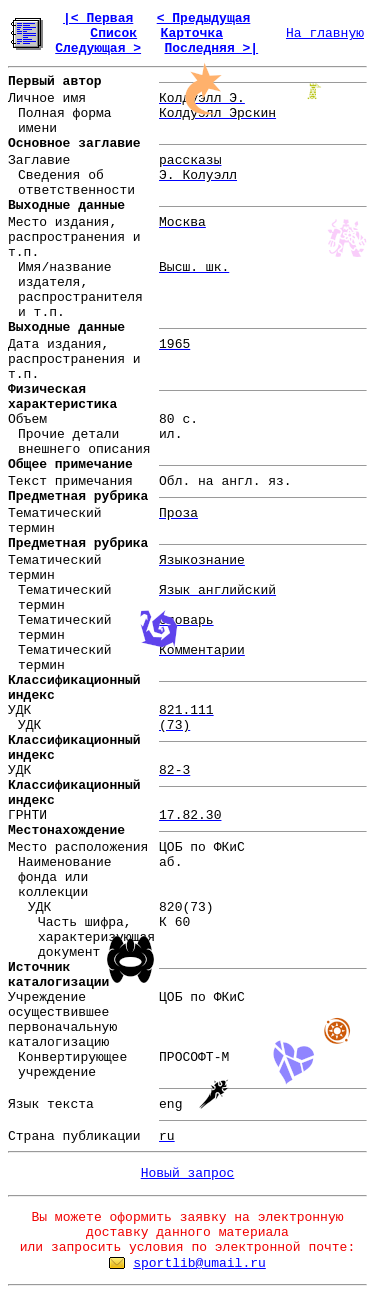  What do you see at coordinates (337, 1031) in the screenshot?
I see `view satellite or orbital tracking features` at bounding box center [337, 1031].